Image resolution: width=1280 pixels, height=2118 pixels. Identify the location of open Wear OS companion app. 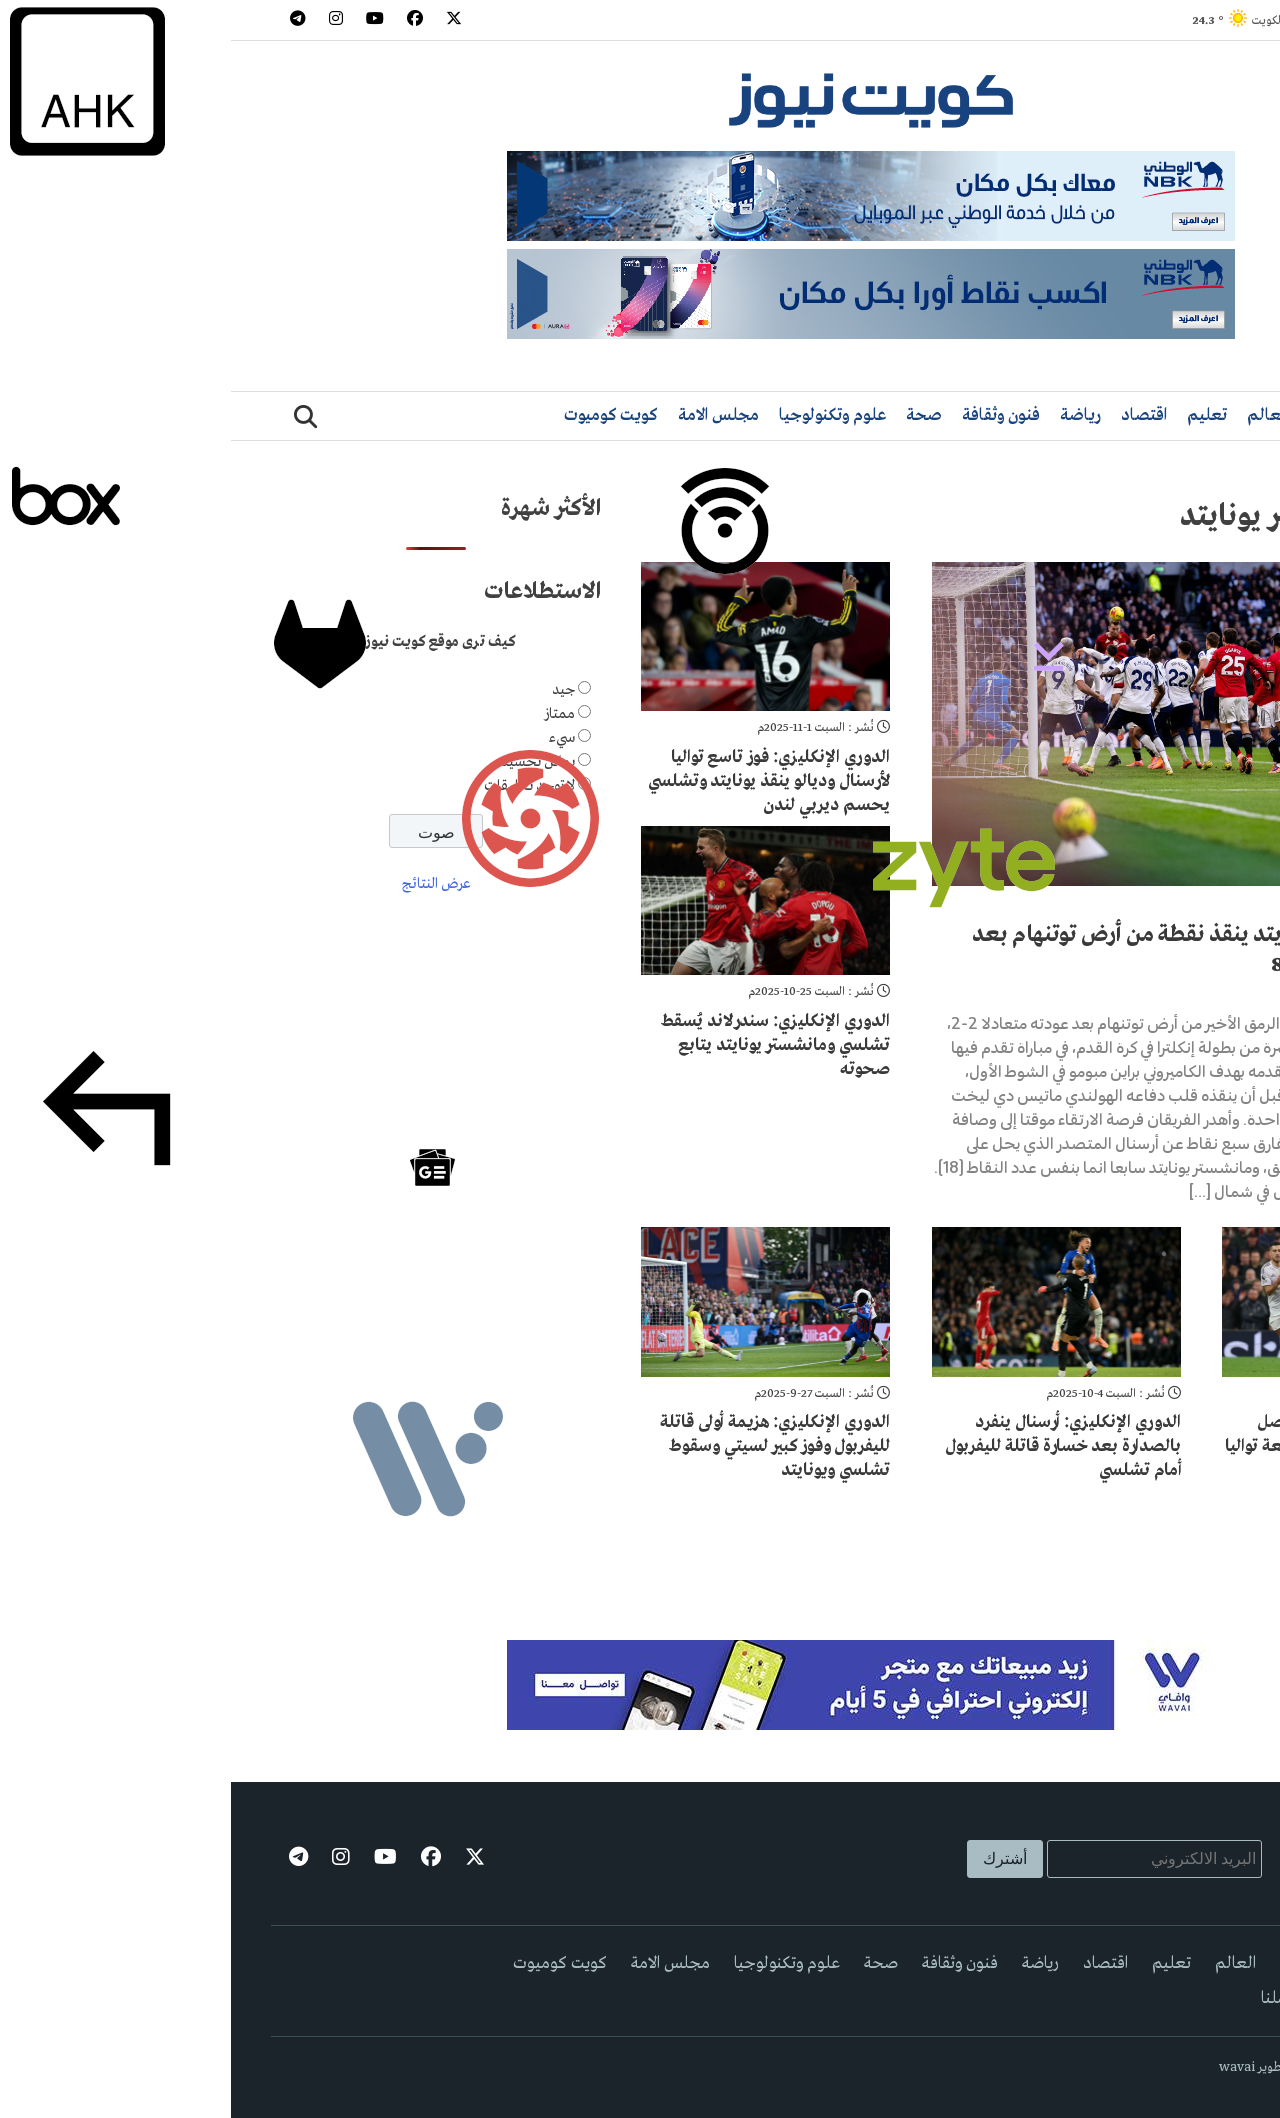
(428, 1459).